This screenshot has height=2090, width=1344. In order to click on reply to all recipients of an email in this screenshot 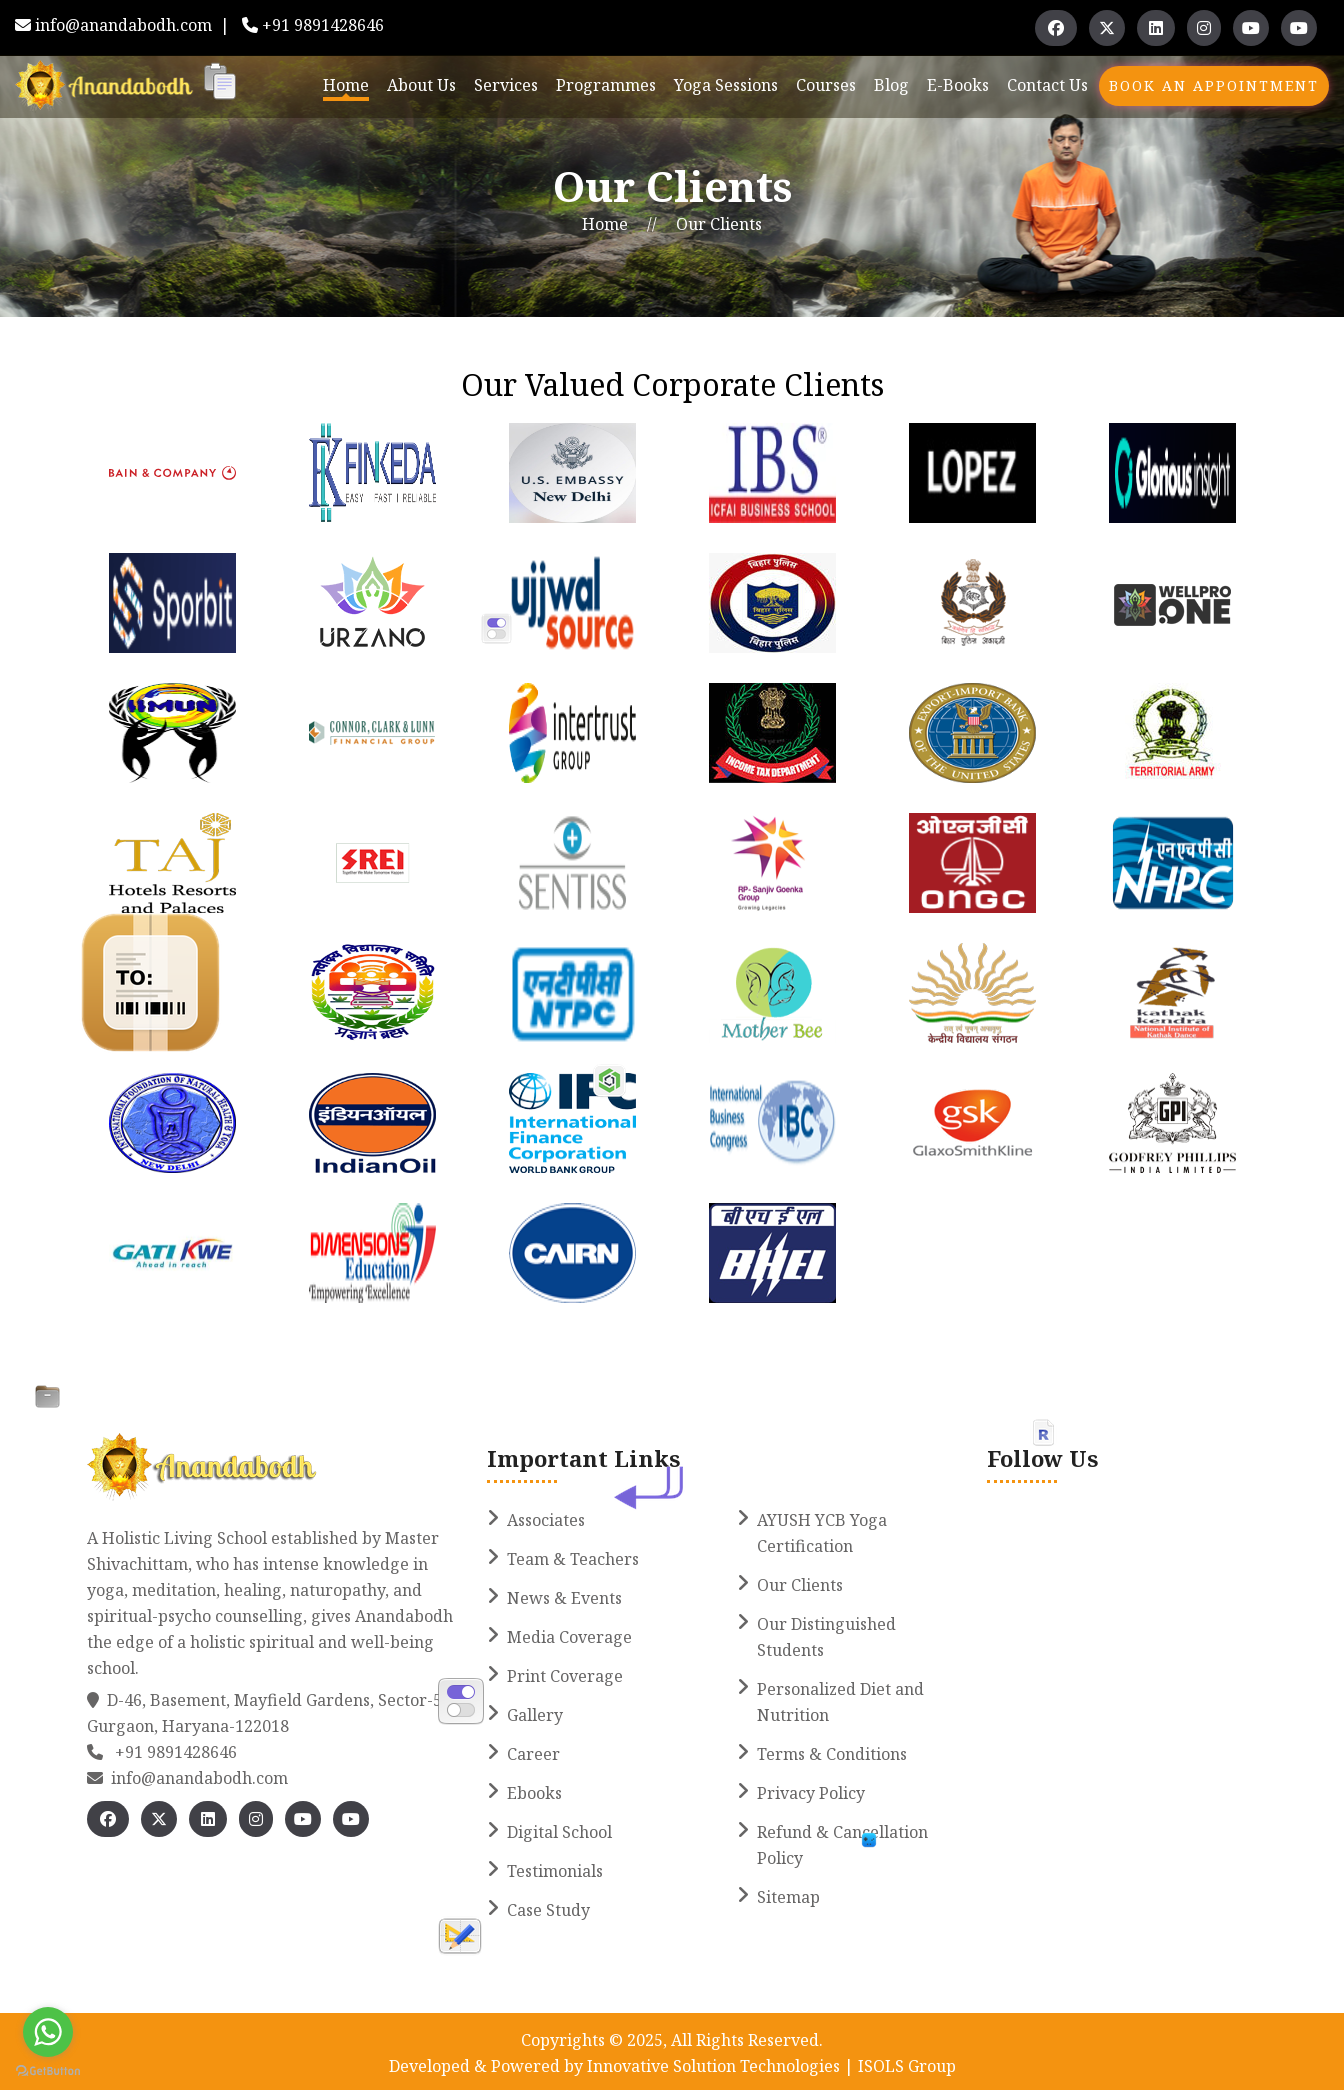, I will do `click(647, 1487)`.